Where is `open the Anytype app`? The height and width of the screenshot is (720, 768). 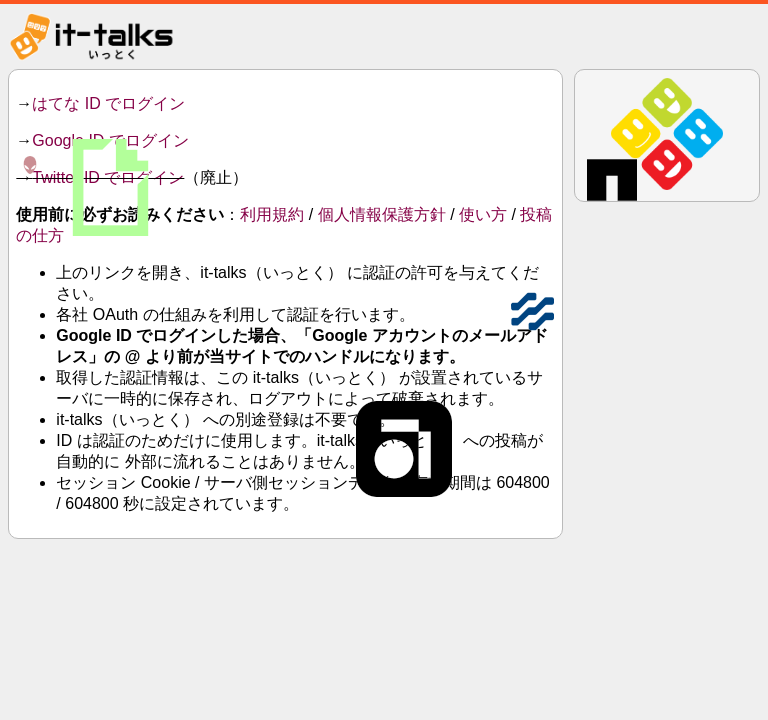
open the Anytype app is located at coordinates (404, 449).